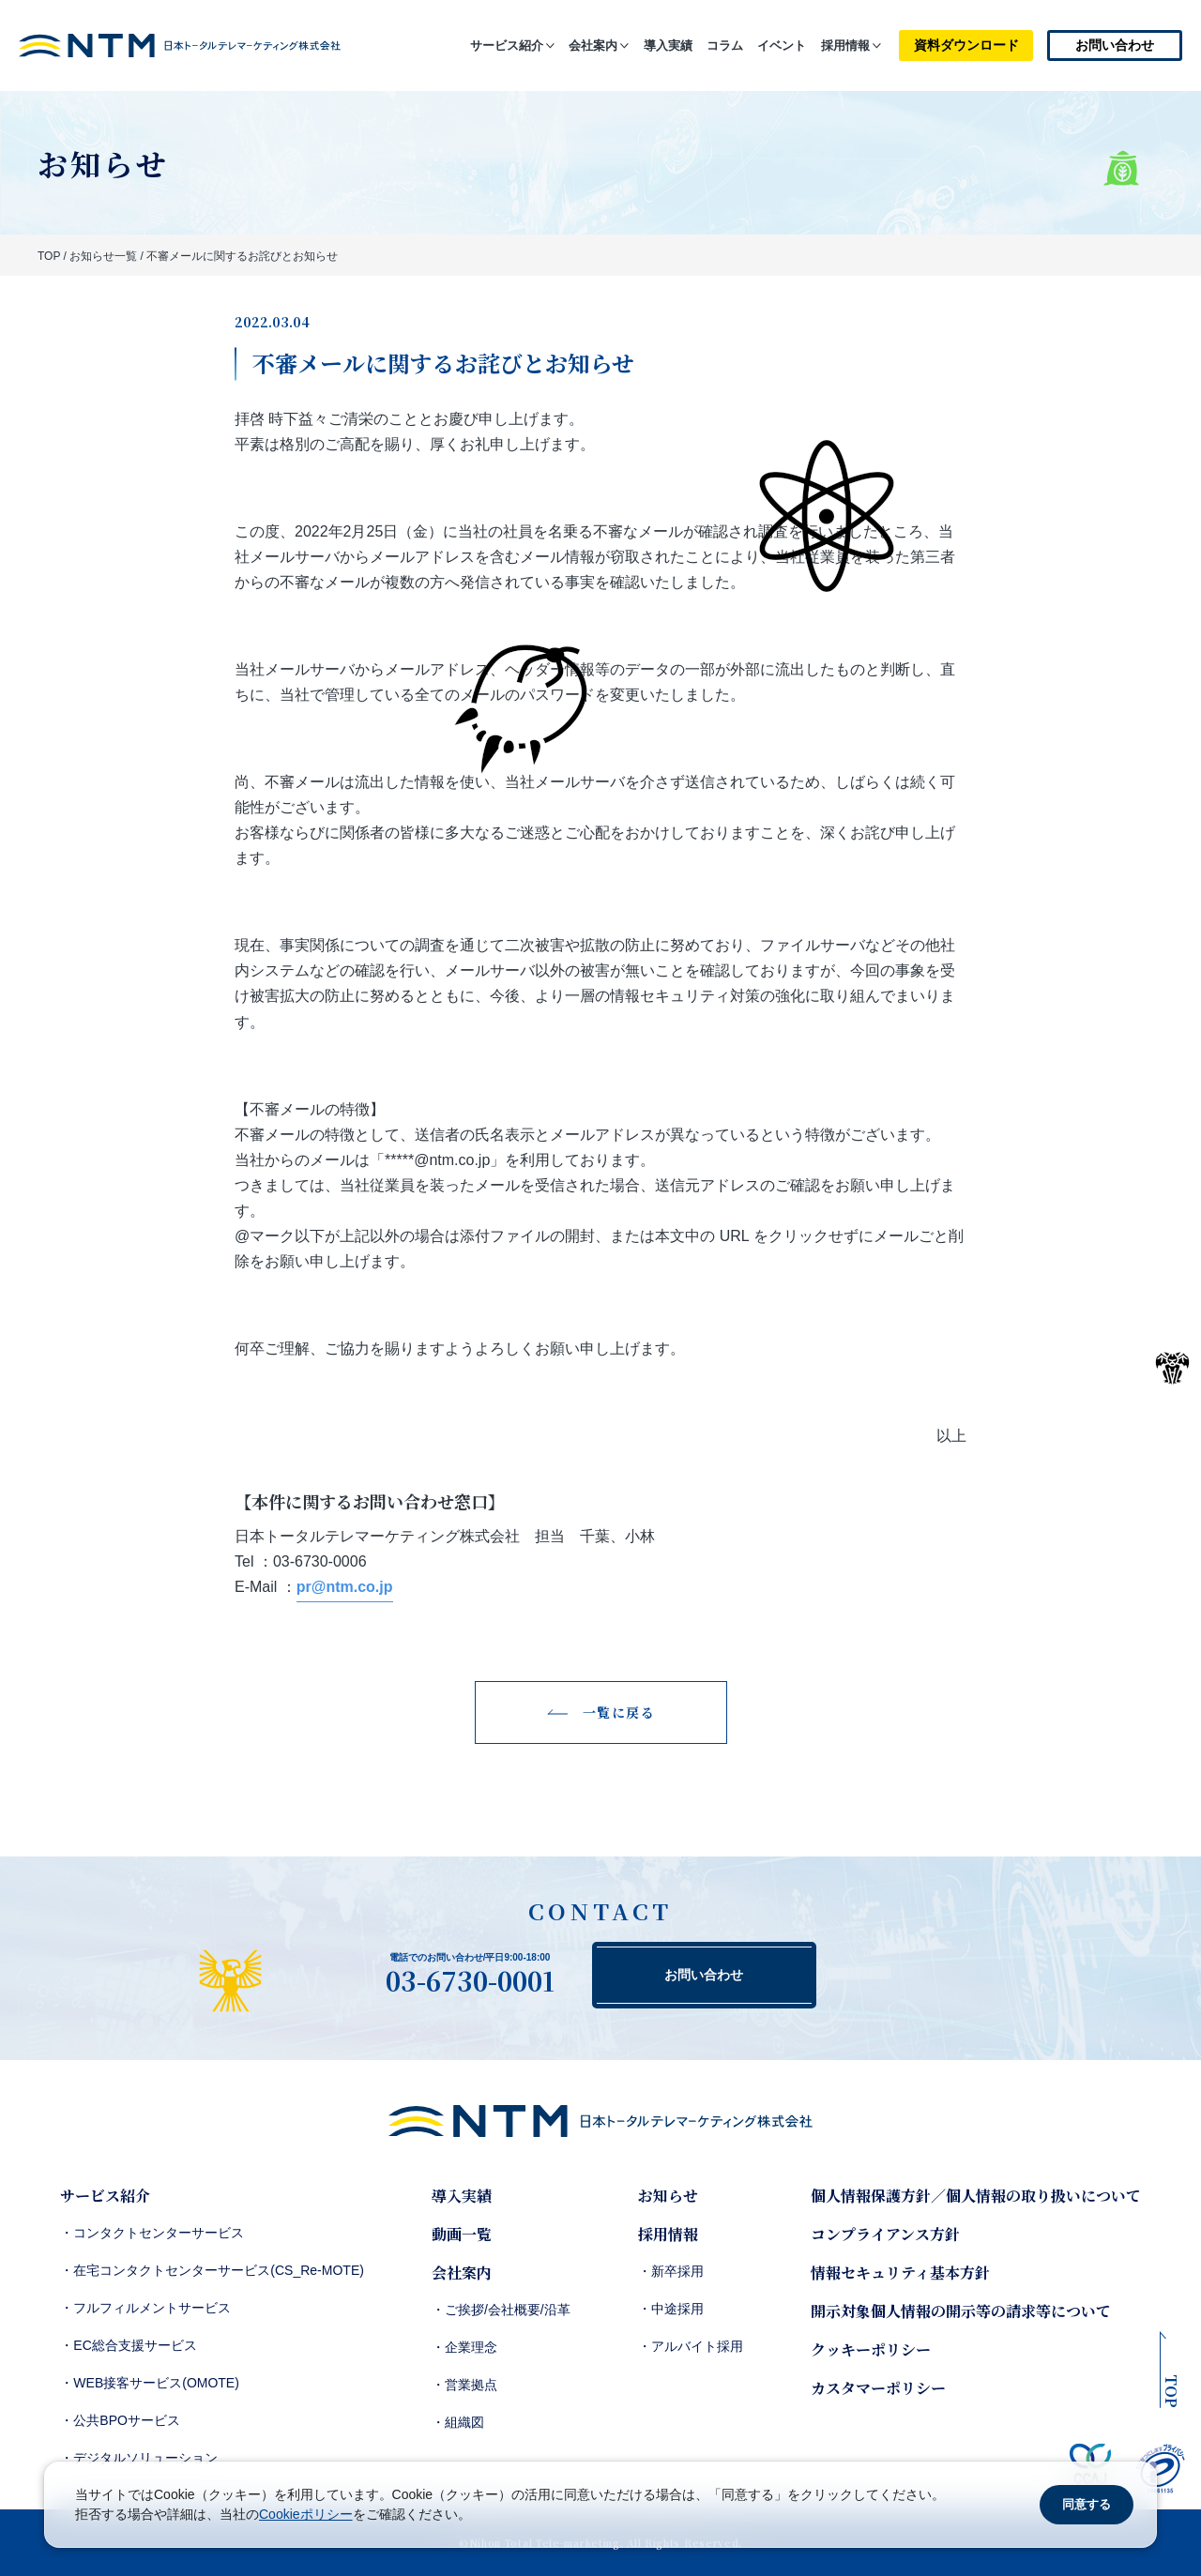 The width and height of the screenshot is (1201, 2576). Describe the element at coordinates (1172, 1368) in the screenshot. I see `select gargoyle character or unit` at that location.